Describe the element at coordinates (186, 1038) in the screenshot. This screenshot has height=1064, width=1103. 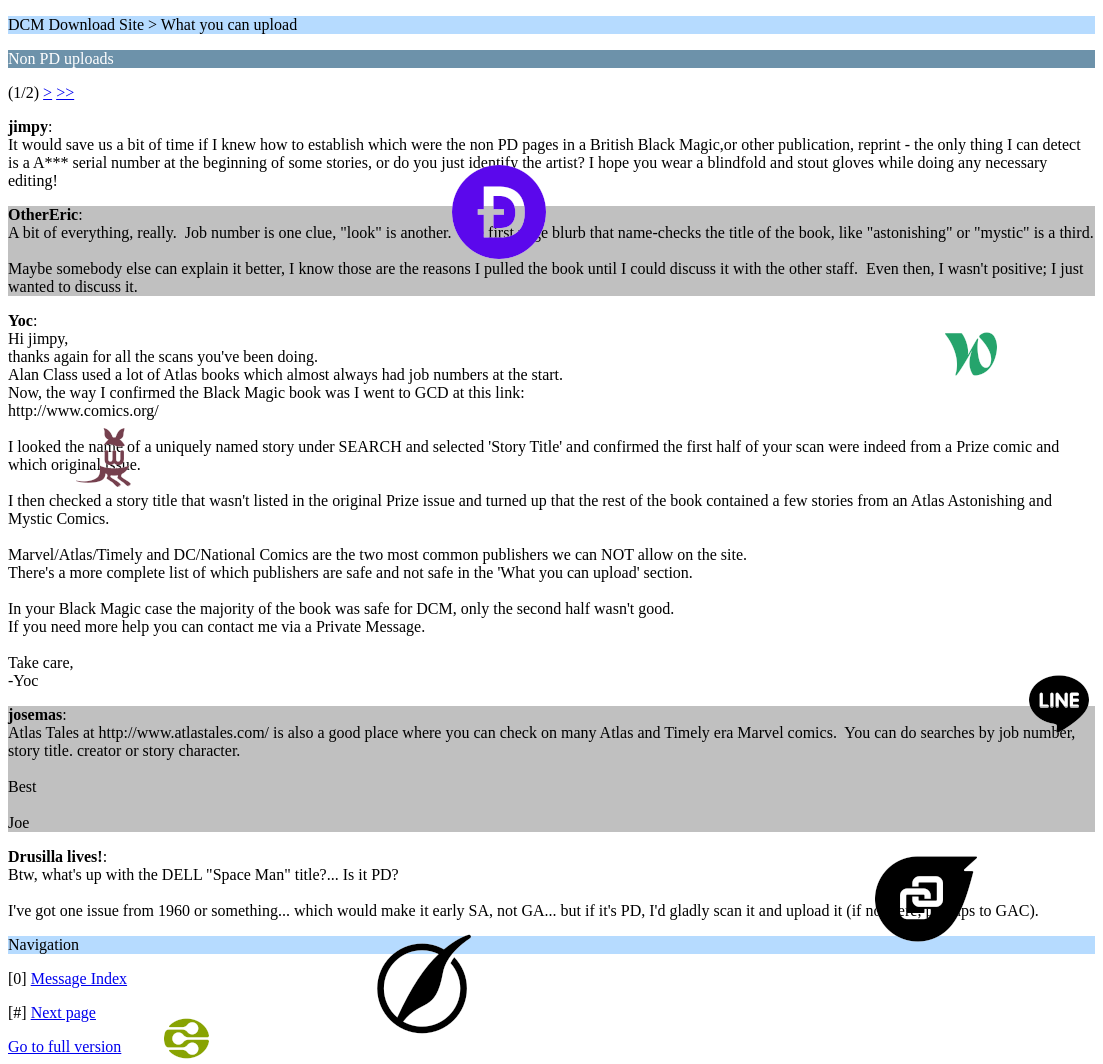
I see `connect to dlna-enabled devices for media streaming` at that location.